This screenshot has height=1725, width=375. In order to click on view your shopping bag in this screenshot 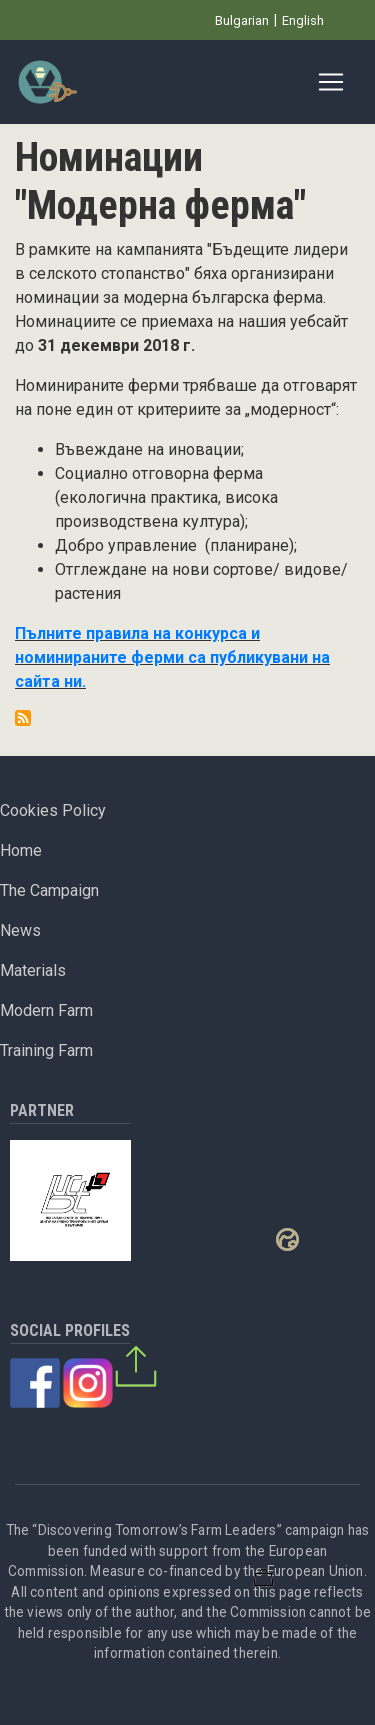, I will do `click(263, 1578)`.